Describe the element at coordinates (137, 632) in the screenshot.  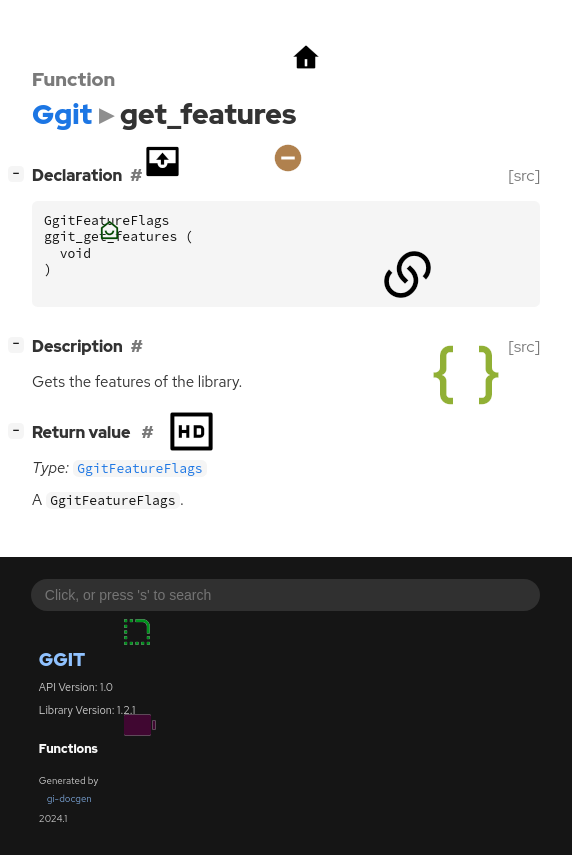
I see `apply rounded corners to a selected element` at that location.